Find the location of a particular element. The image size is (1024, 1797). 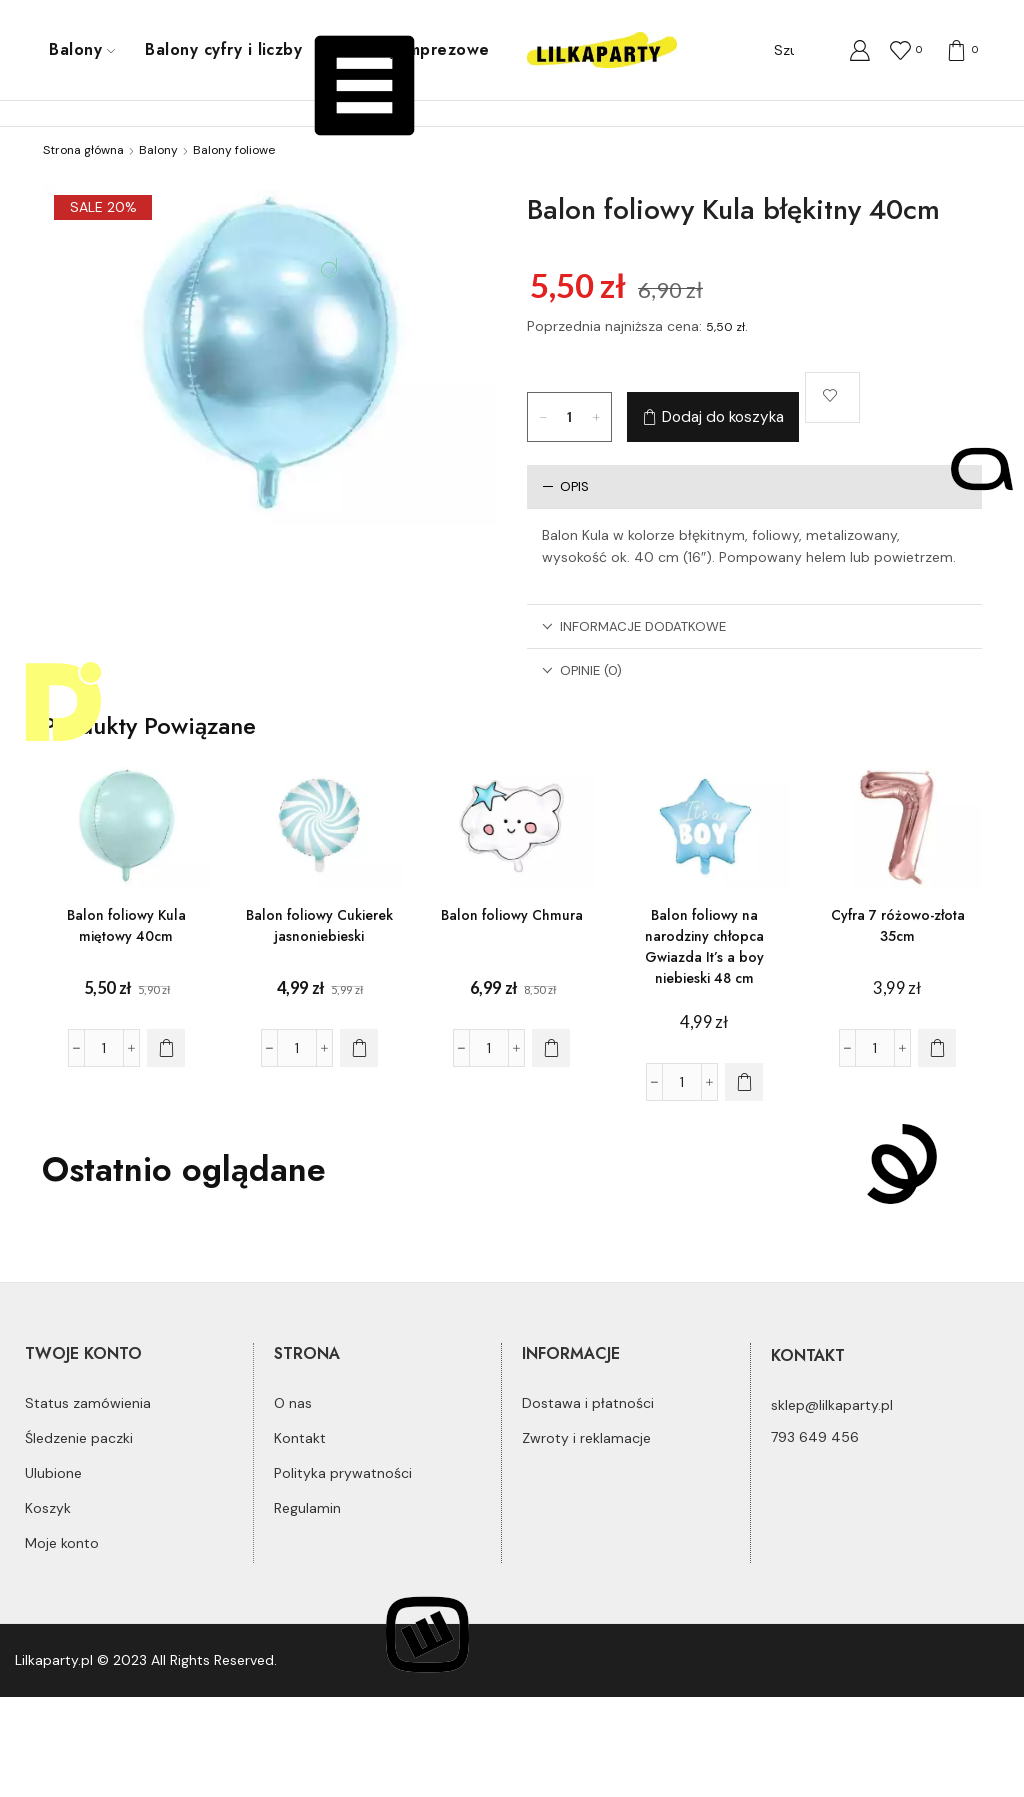

open the Wykop app is located at coordinates (427, 1634).